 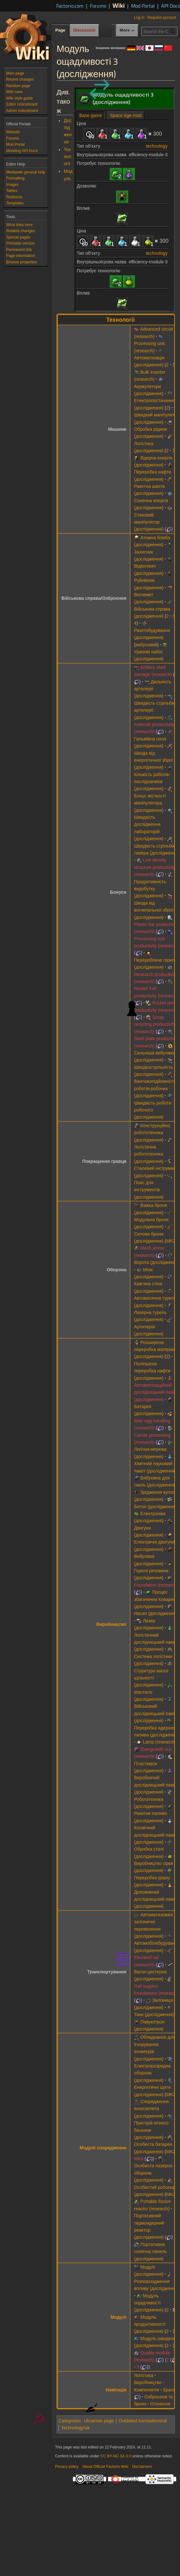 What do you see at coordinates (123, 1960) in the screenshot?
I see `view favorite or loved events` at bounding box center [123, 1960].